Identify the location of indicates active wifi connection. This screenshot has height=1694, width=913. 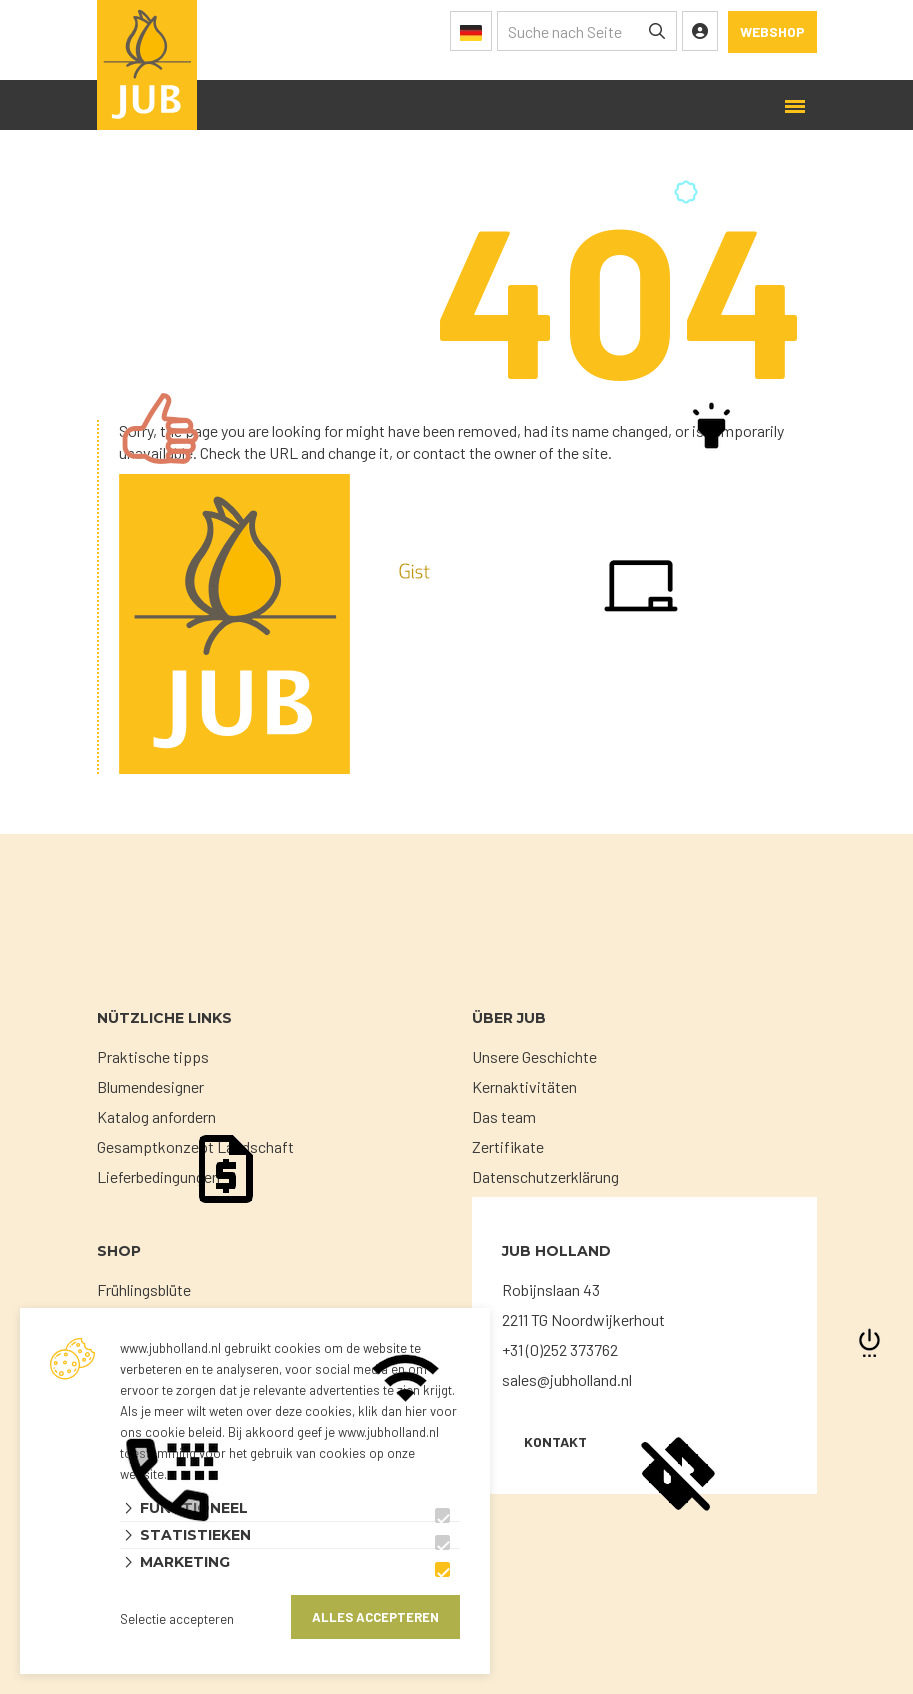
(405, 1377).